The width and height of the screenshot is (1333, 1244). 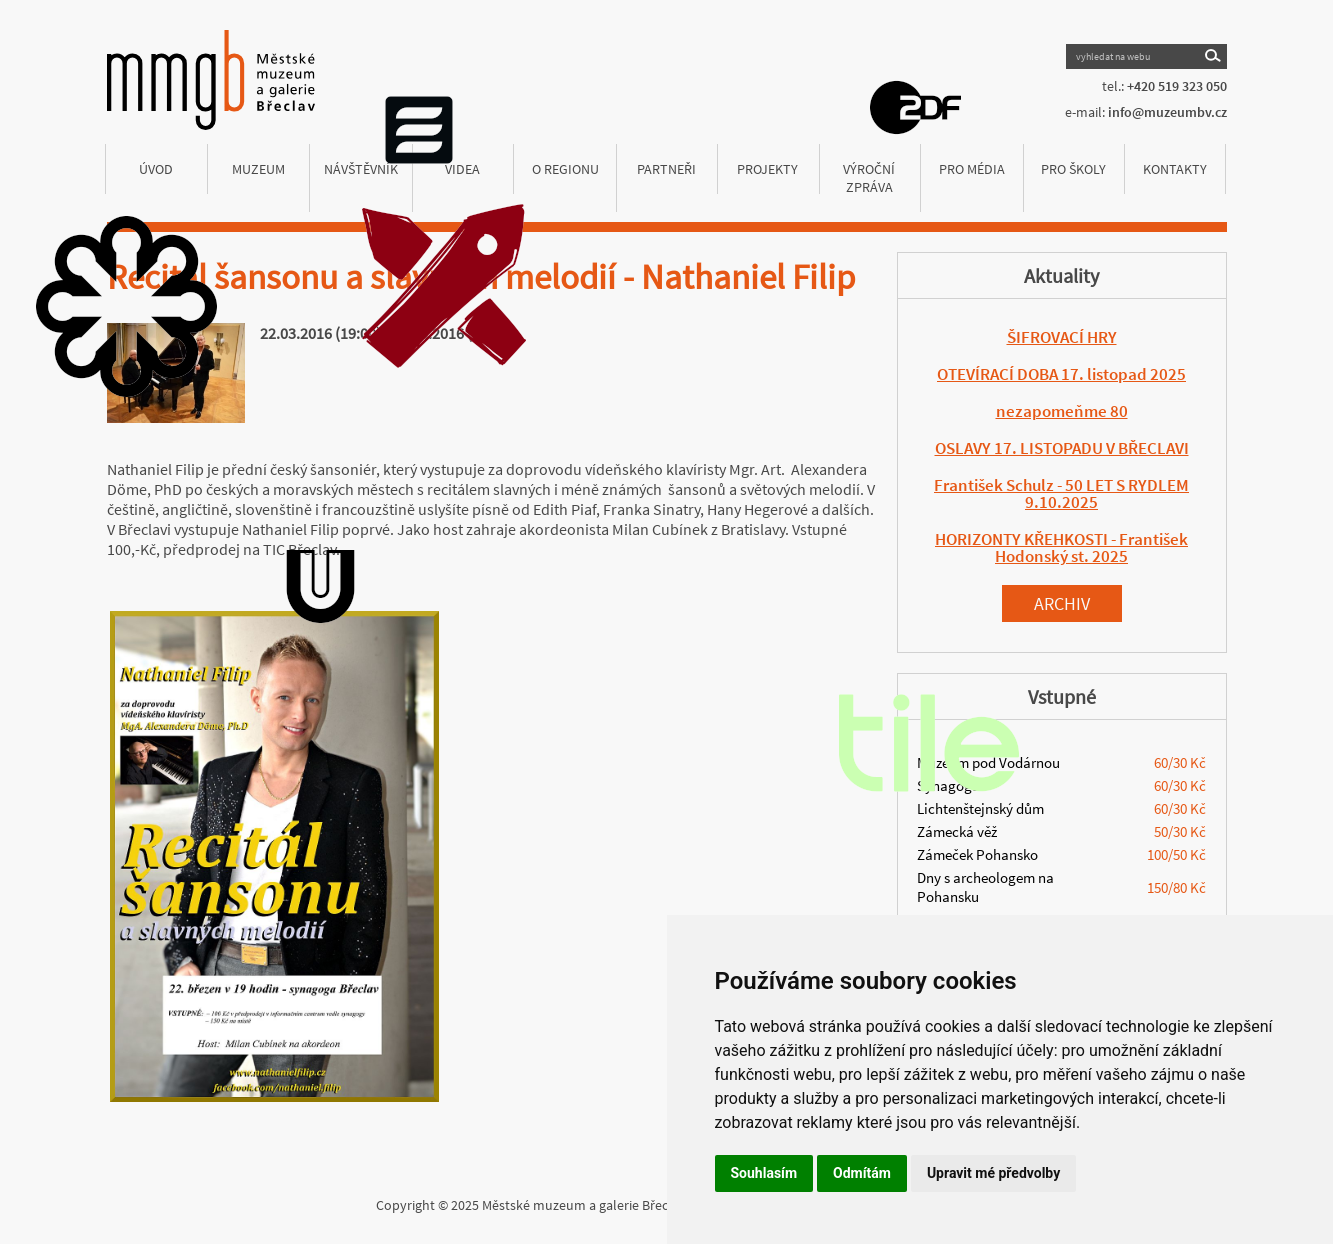 I want to click on svg file format indicator, so click(x=126, y=306).